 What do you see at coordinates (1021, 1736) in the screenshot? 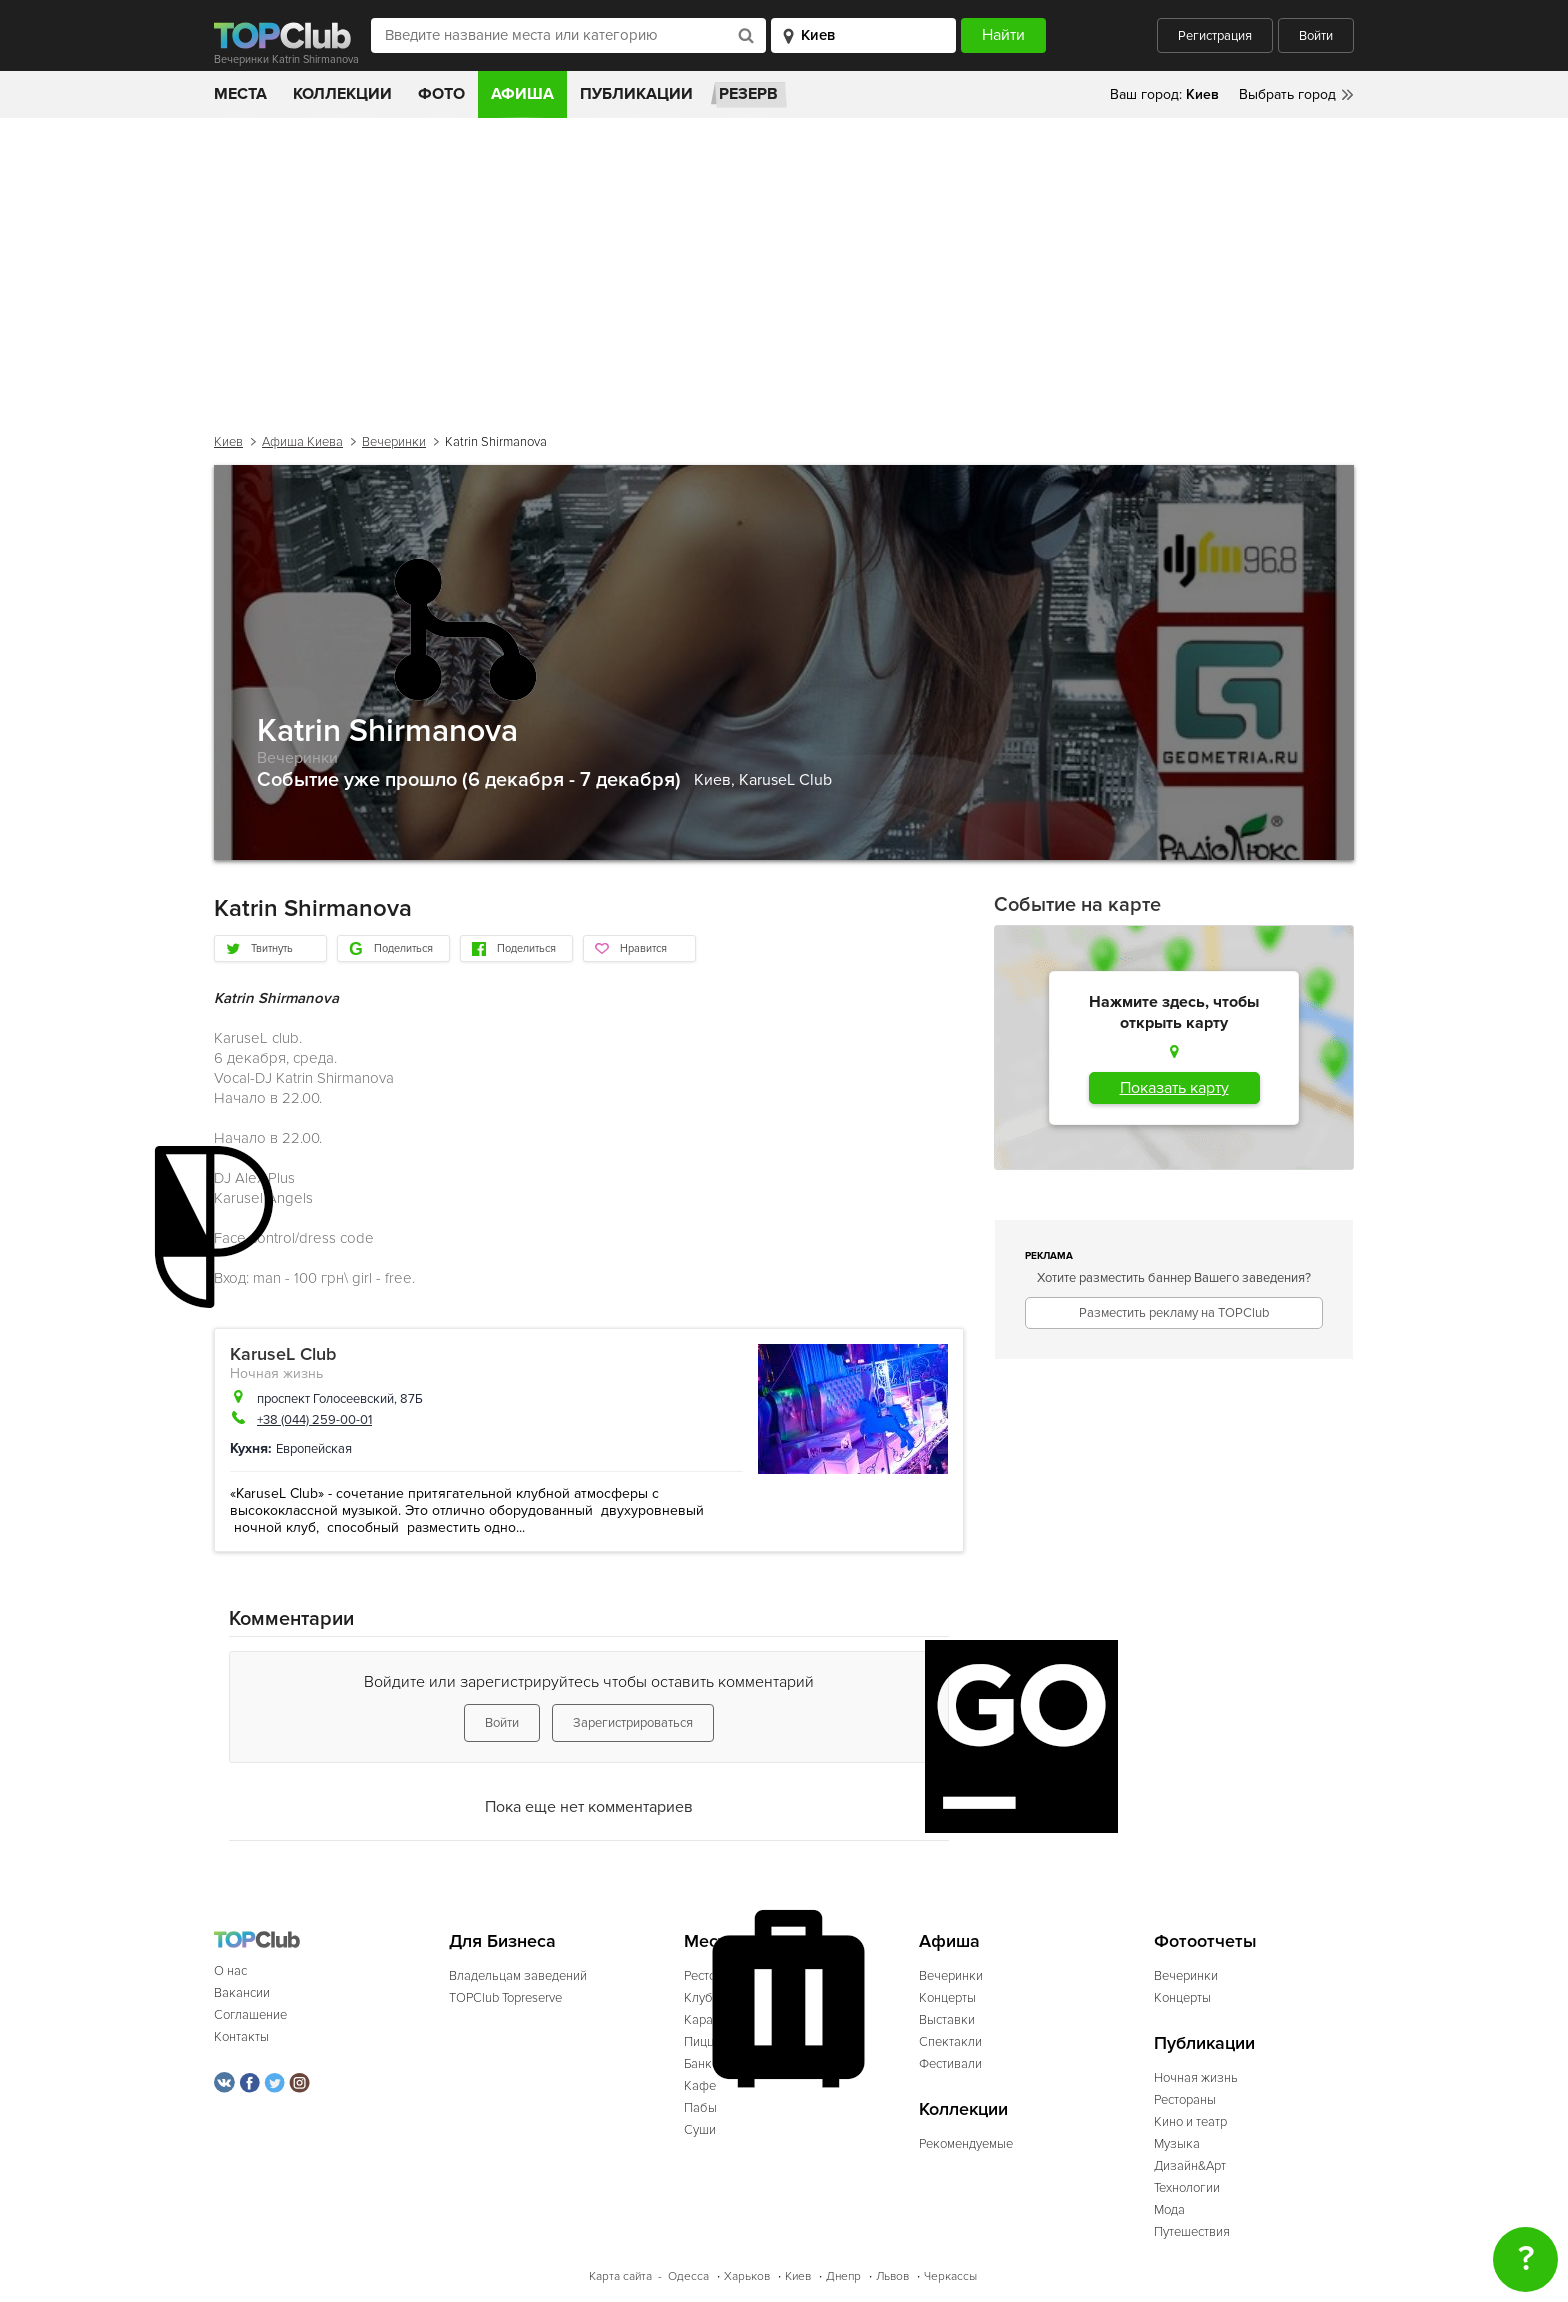
I see `open GoLand IDE application` at bounding box center [1021, 1736].